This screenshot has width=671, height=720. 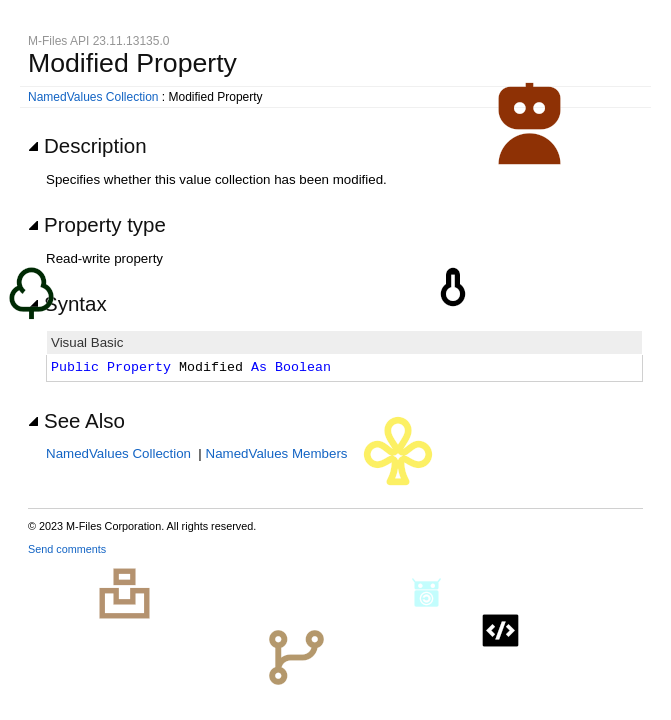 I want to click on unsplash logo - access free stock photos, so click(x=124, y=593).